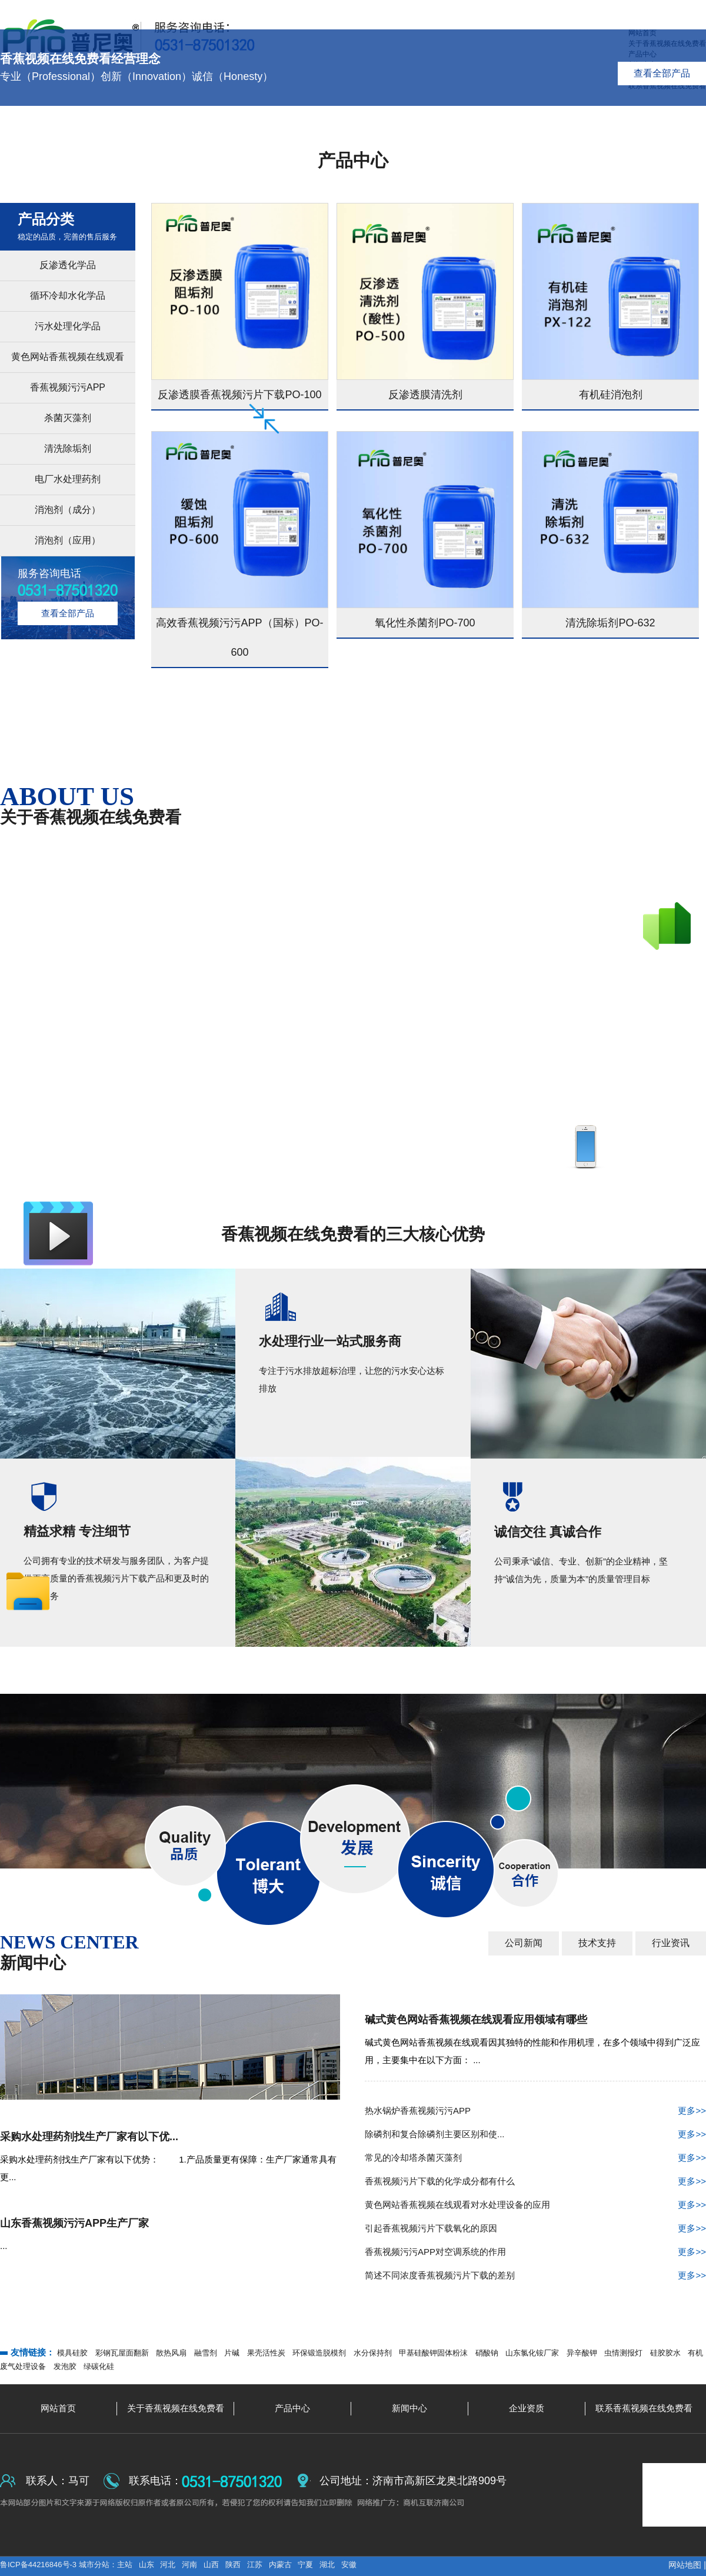  Describe the element at coordinates (28, 1590) in the screenshot. I see `open file explorer` at that location.